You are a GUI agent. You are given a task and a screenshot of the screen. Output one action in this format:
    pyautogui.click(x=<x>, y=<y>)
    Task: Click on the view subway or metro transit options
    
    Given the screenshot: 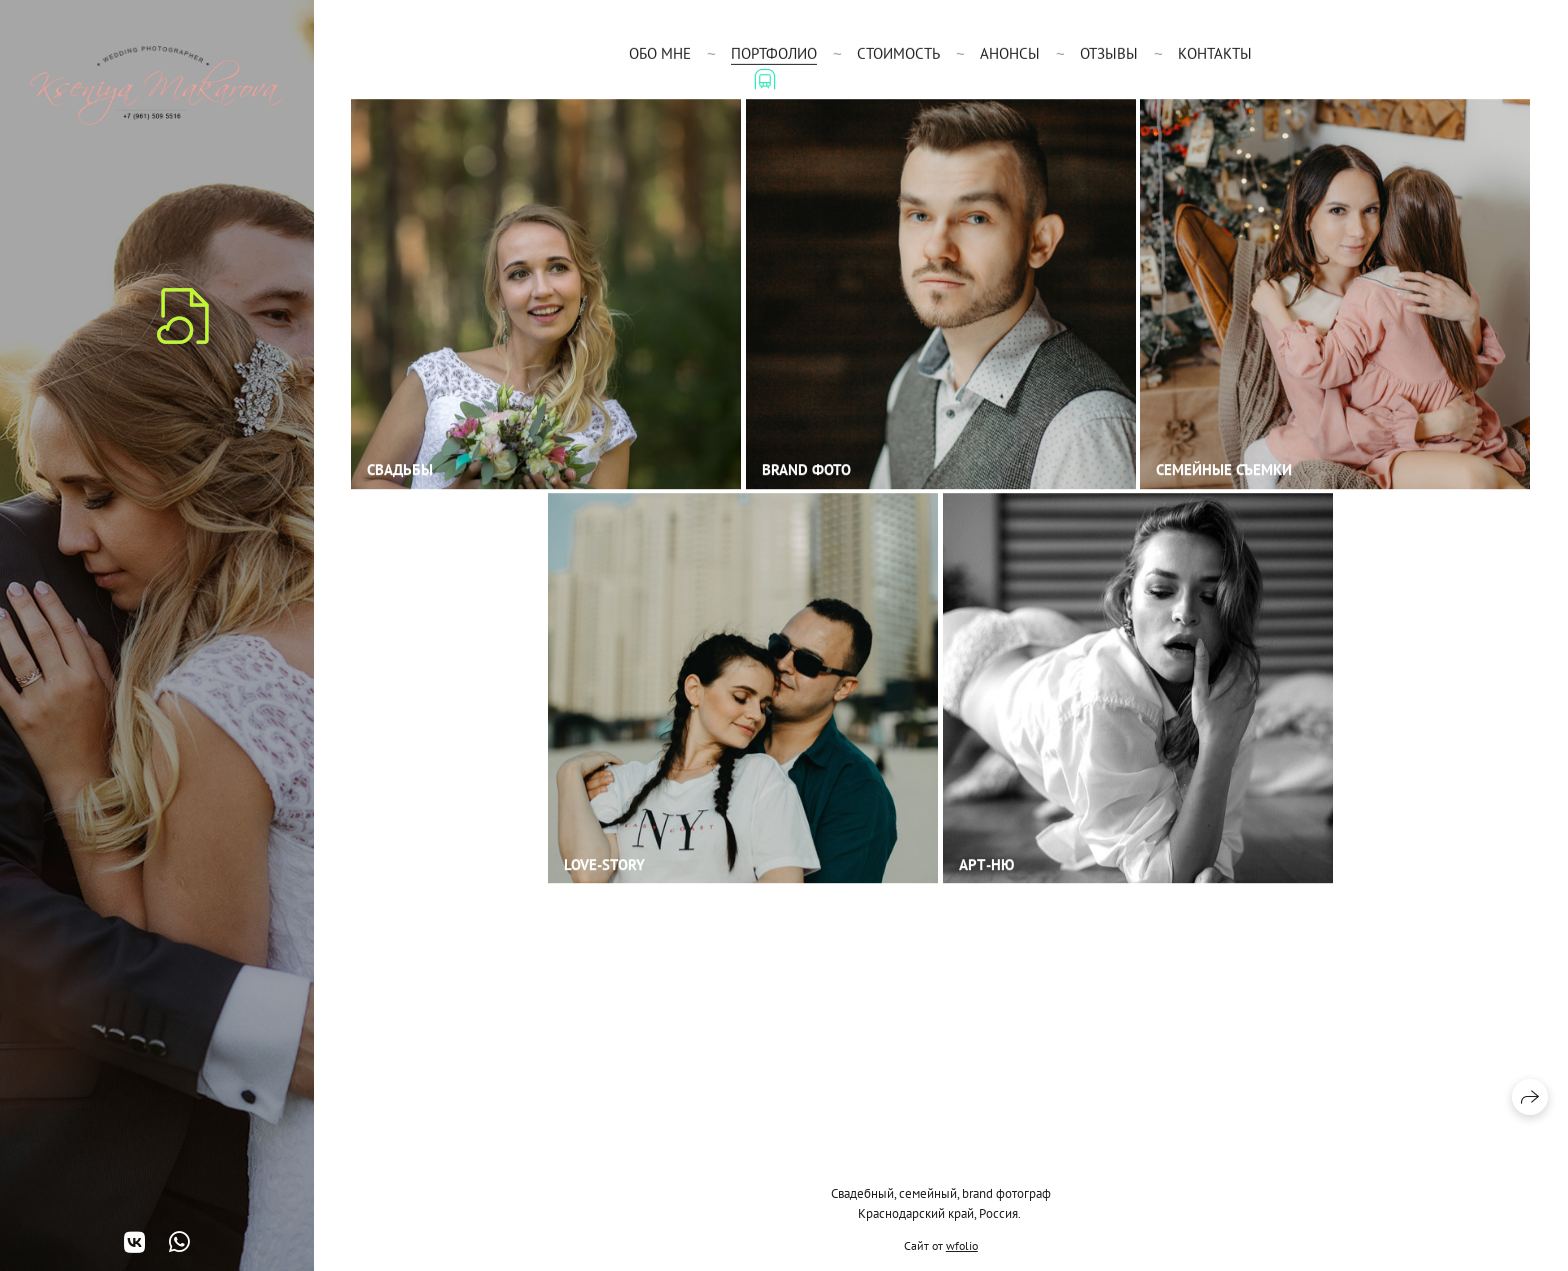 What is the action you would take?
    pyautogui.click(x=765, y=80)
    